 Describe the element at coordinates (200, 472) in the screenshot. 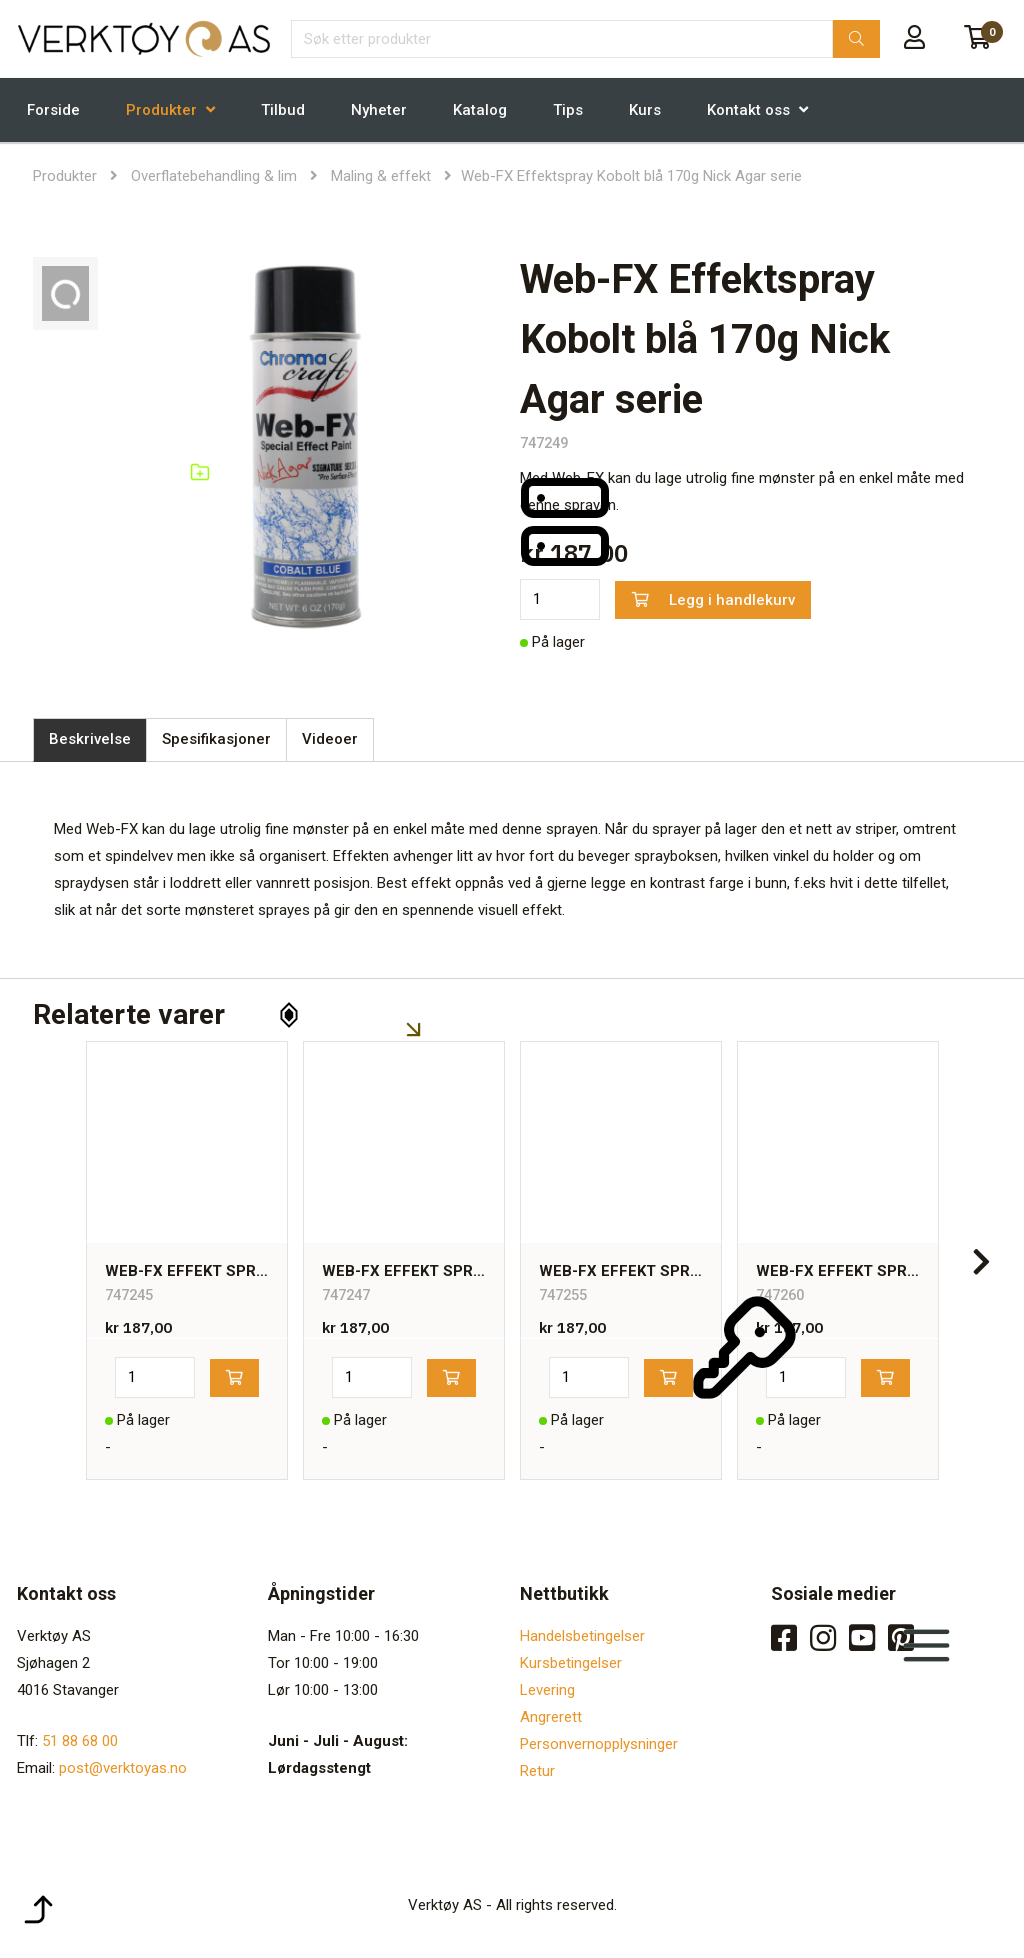

I see `create a new folder` at that location.